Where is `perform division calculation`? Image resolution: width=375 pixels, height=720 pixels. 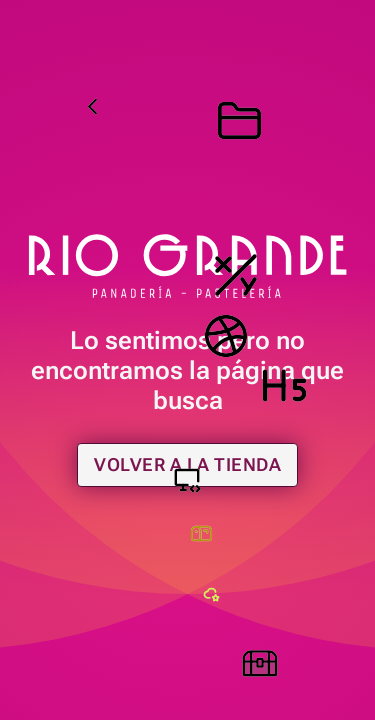 perform division calculation is located at coordinates (236, 275).